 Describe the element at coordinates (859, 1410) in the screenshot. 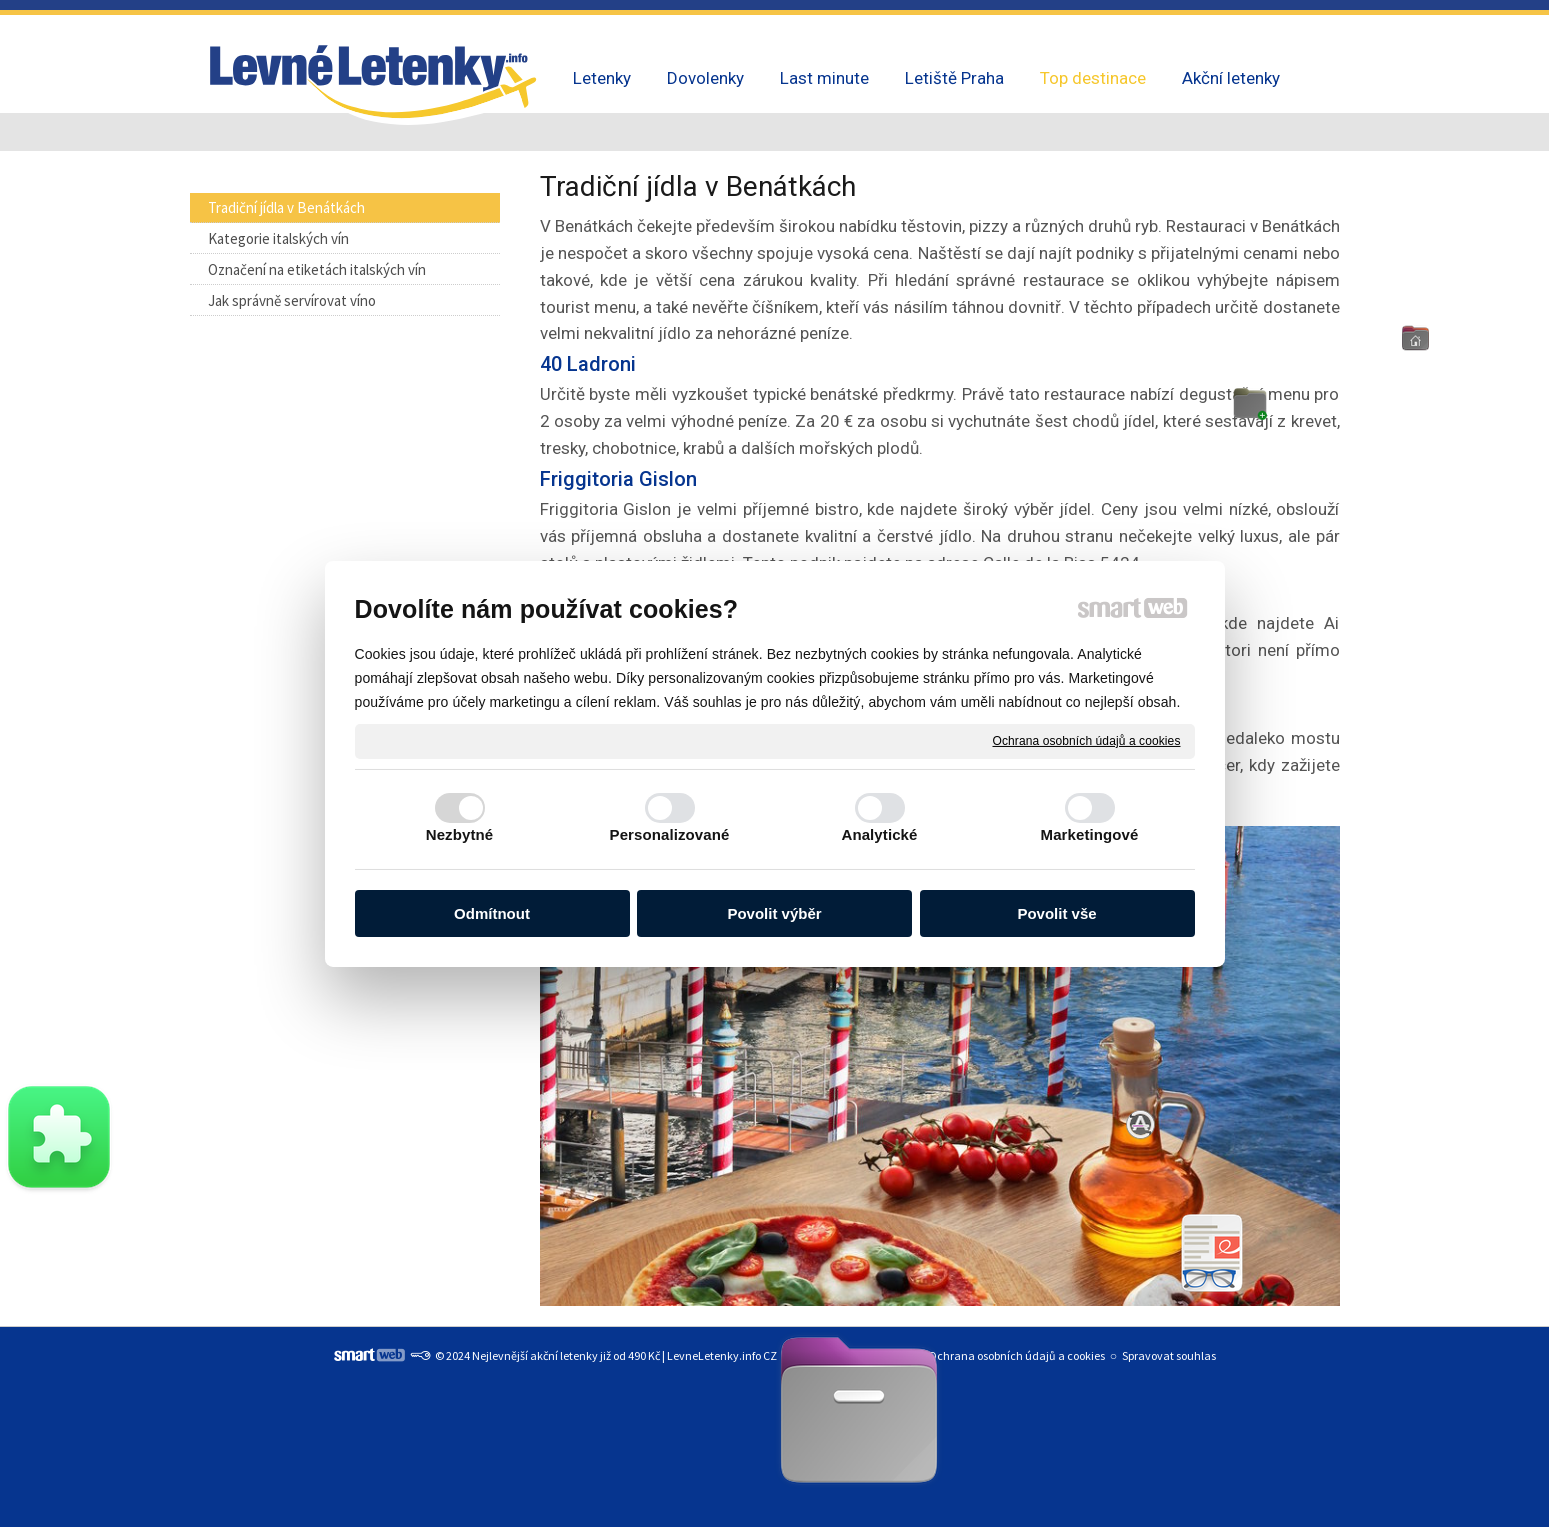

I see `open the file manager` at that location.